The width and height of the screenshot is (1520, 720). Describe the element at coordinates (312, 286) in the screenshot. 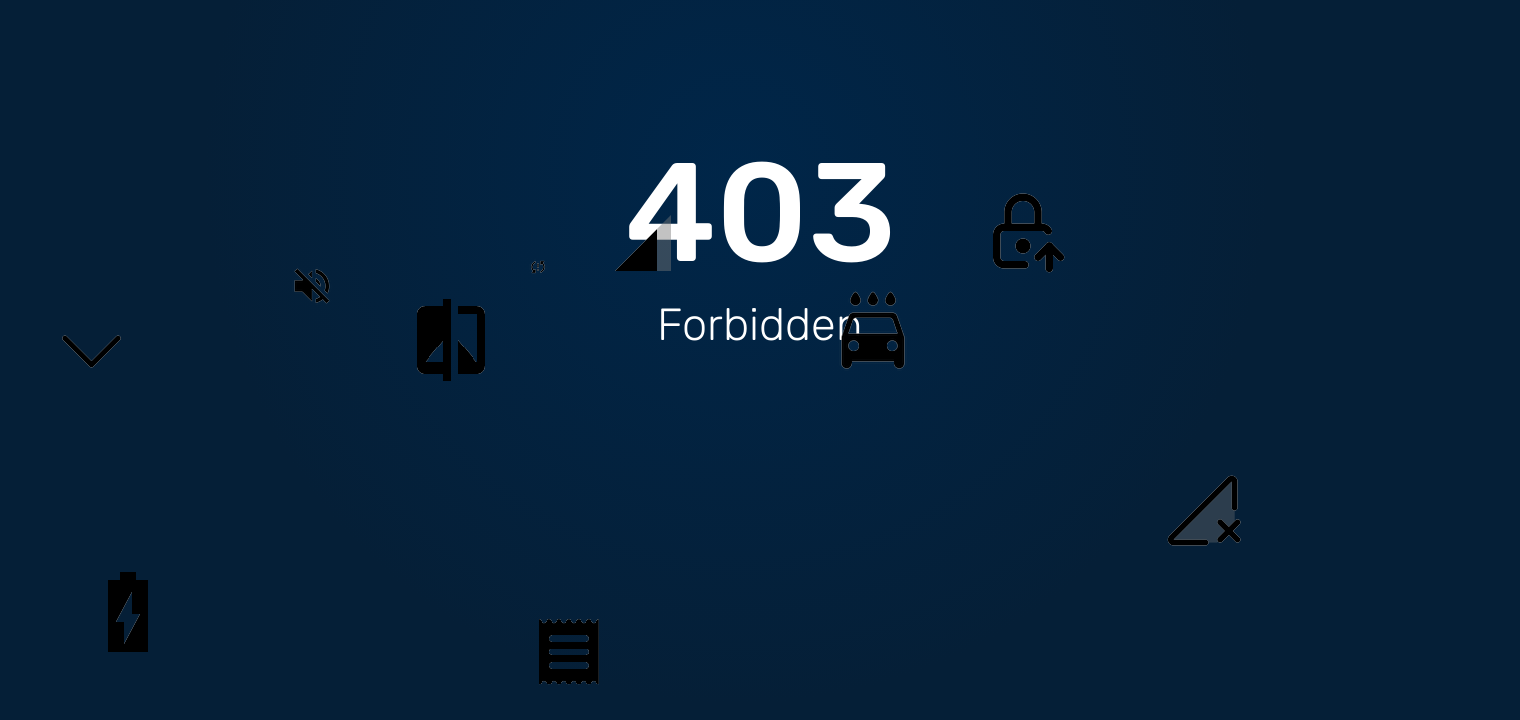

I see `mute audio or sound` at that location.